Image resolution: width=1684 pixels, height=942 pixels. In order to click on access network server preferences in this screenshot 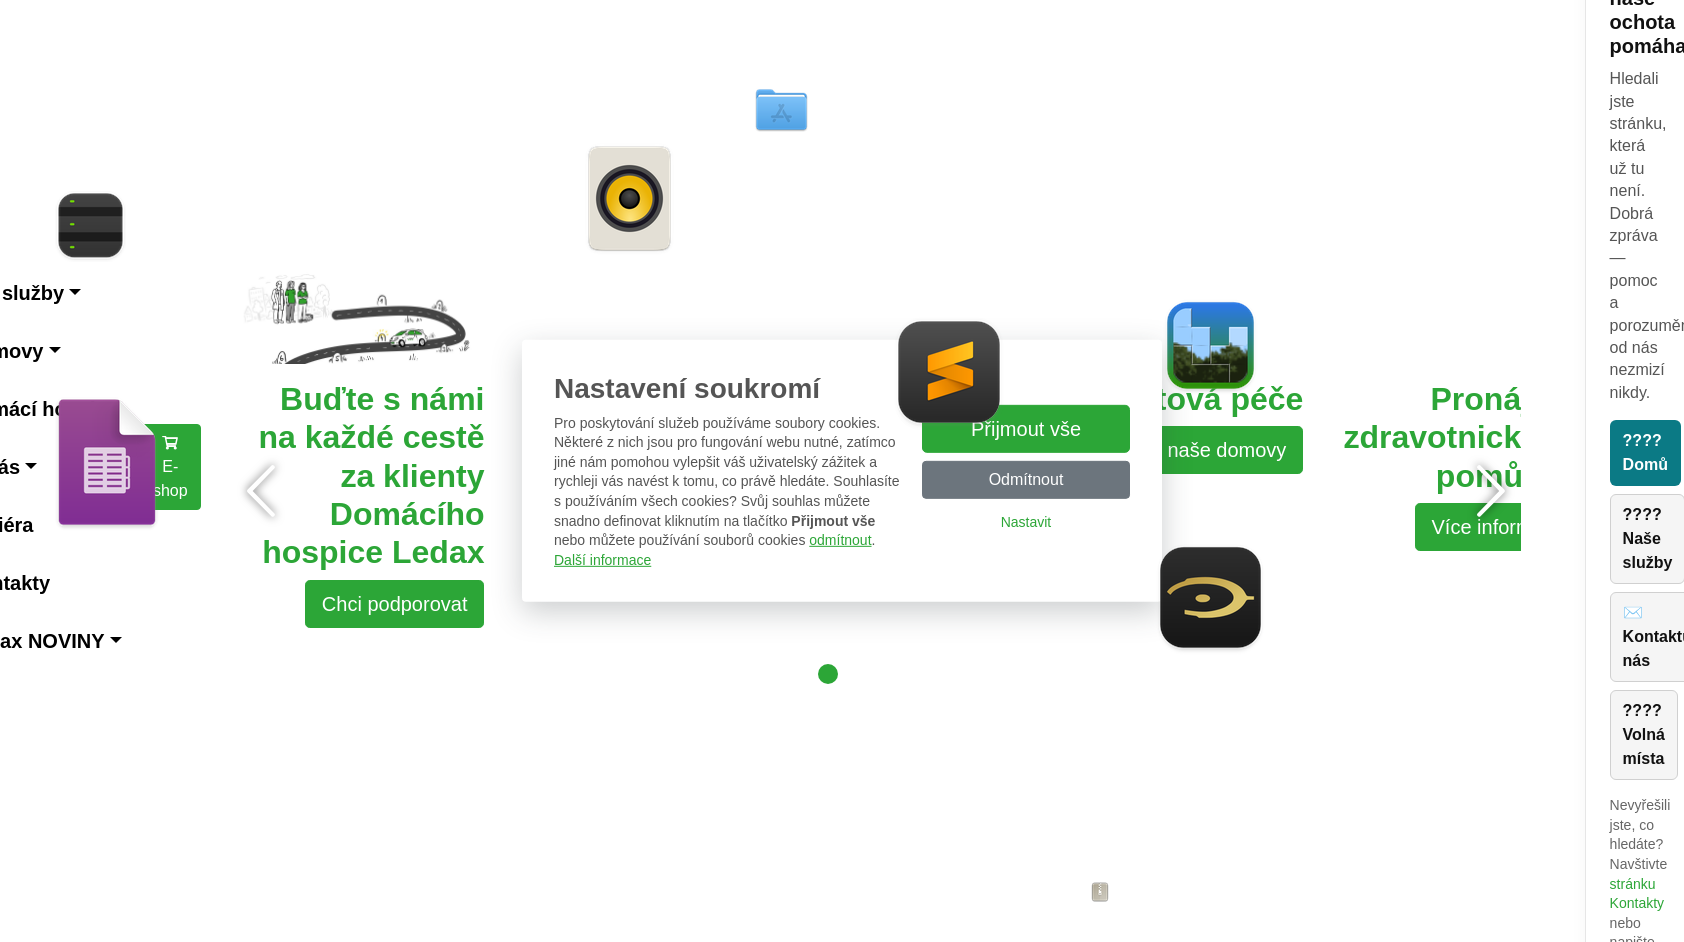, I will do `click(90, 226)`.